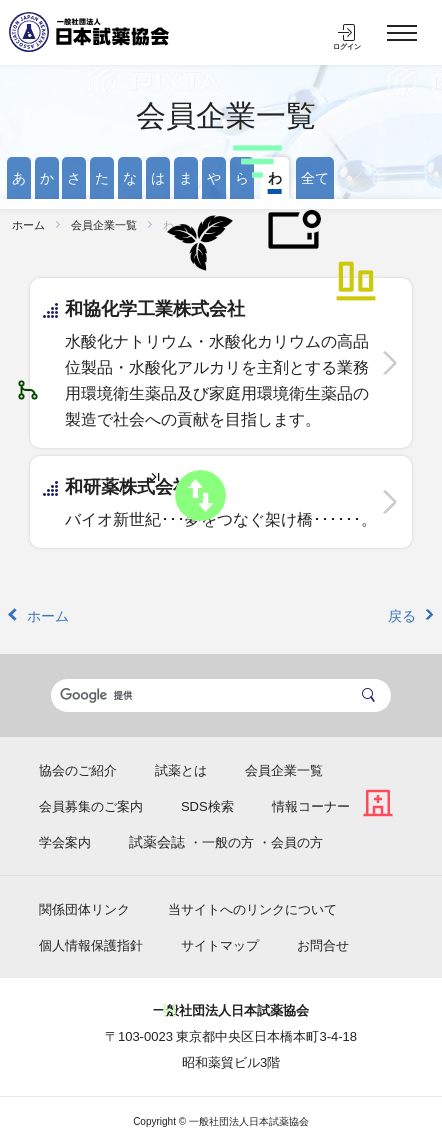 This screenshot has width=442, height=1147. What do you see at coordinates (28, 390) in the screenshot?
I see `merge branches in a git repository` at bounding box center [28, 390].